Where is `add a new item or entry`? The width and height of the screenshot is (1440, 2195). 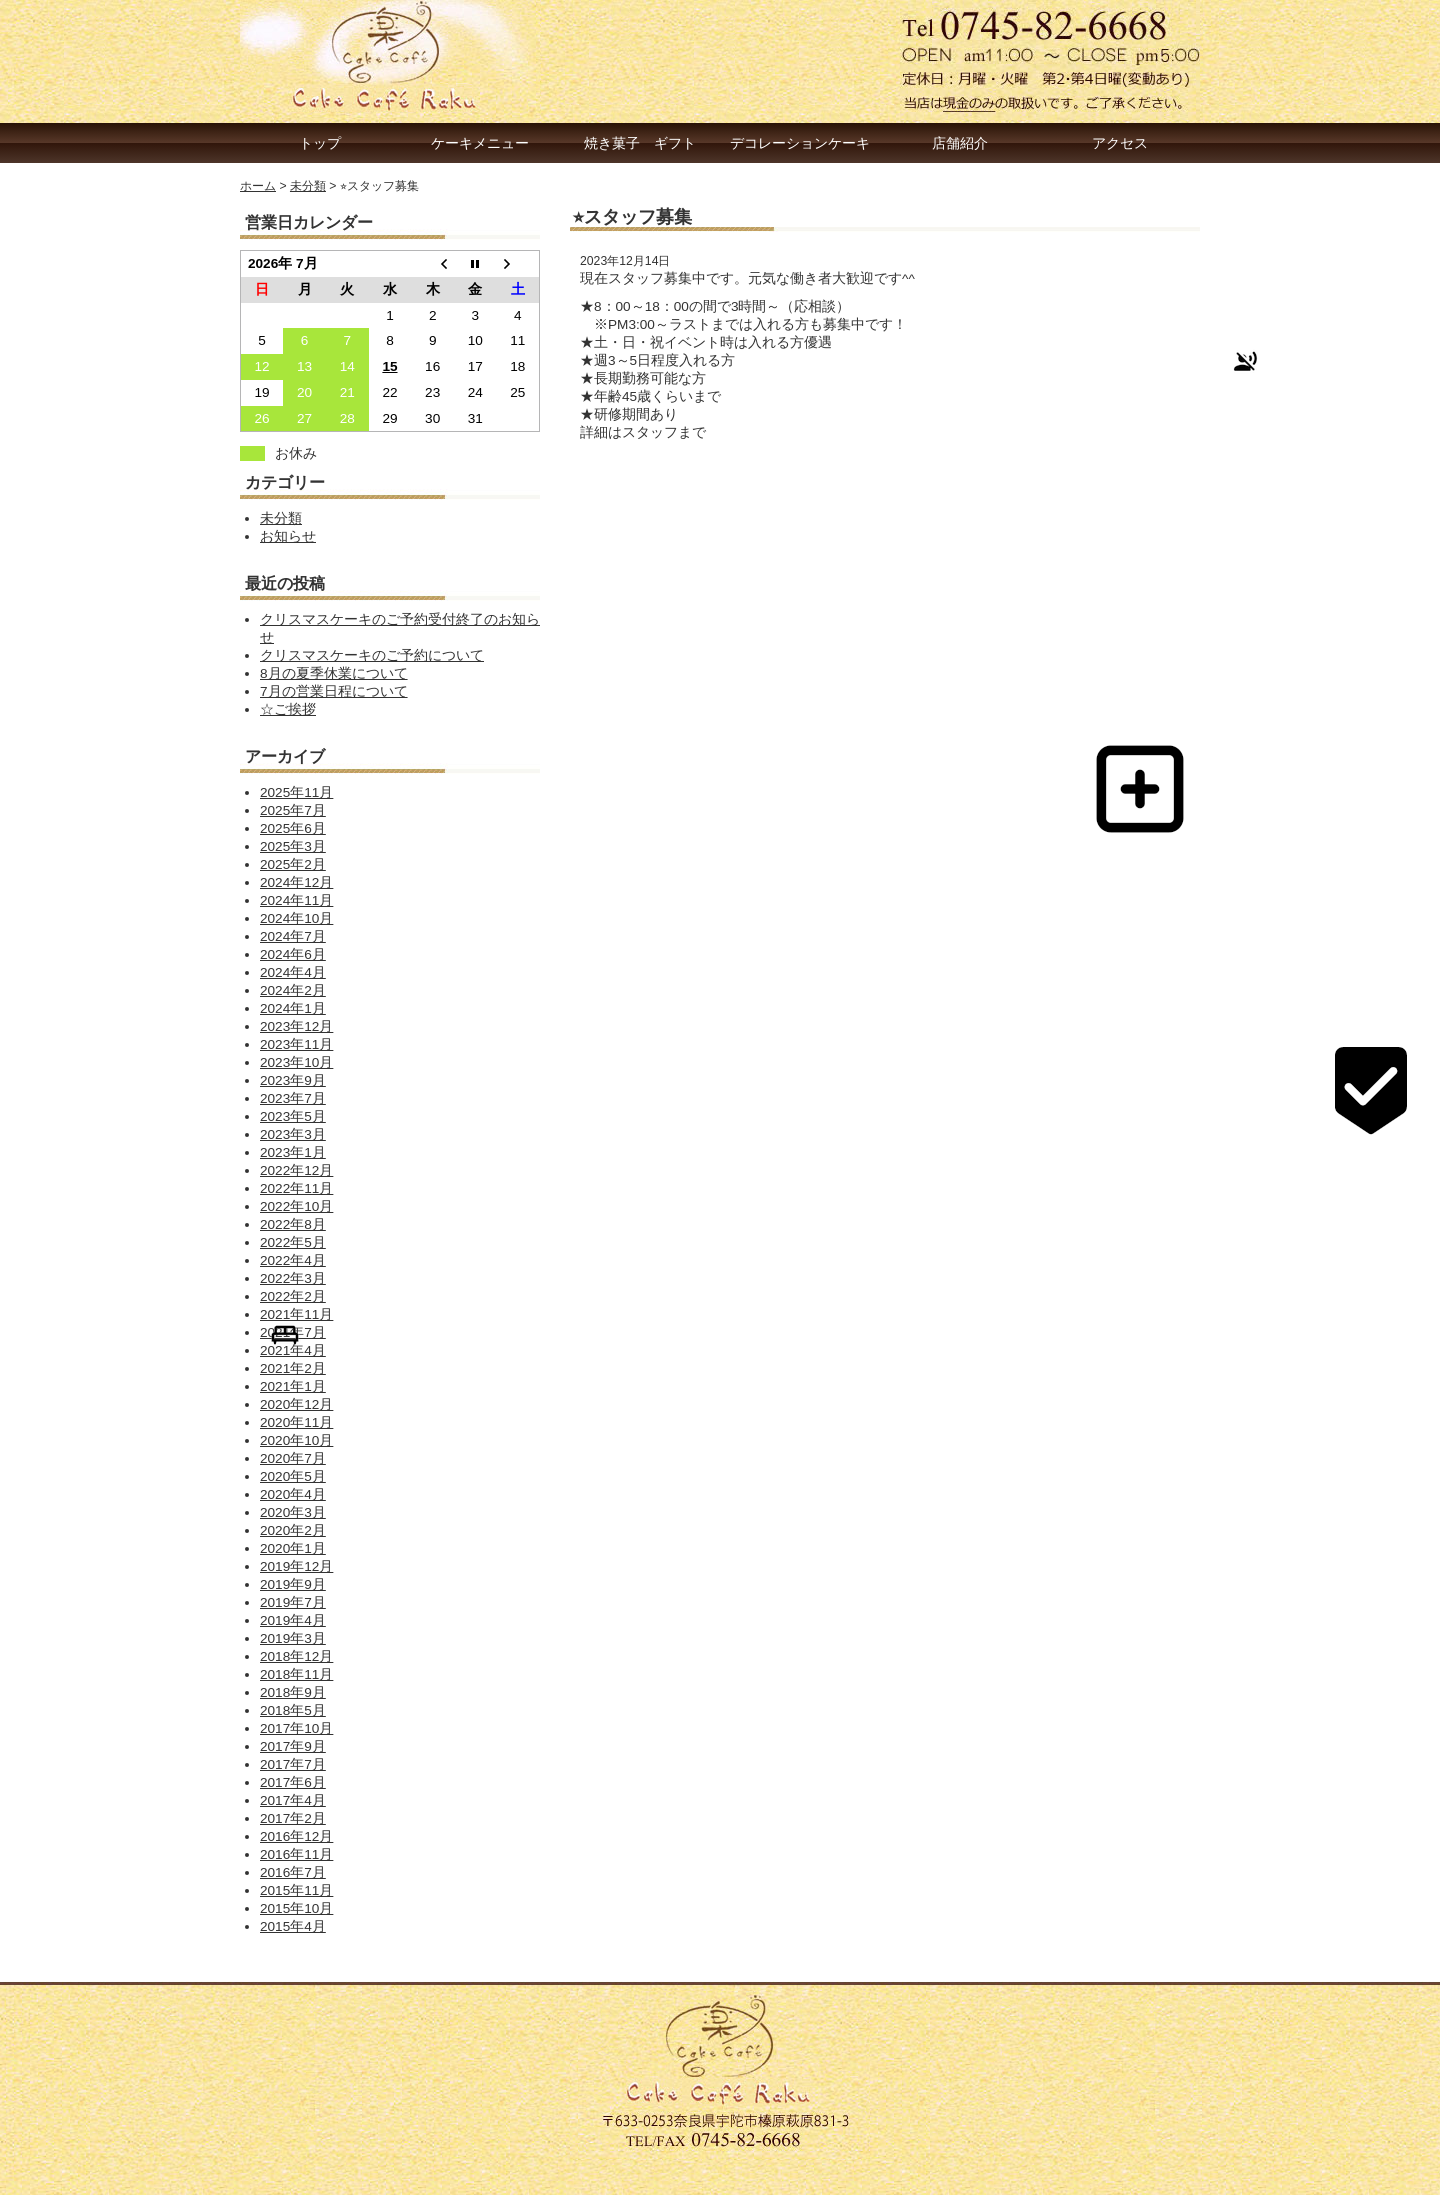 add a new item or entry is located at coordinates (1140, 789).